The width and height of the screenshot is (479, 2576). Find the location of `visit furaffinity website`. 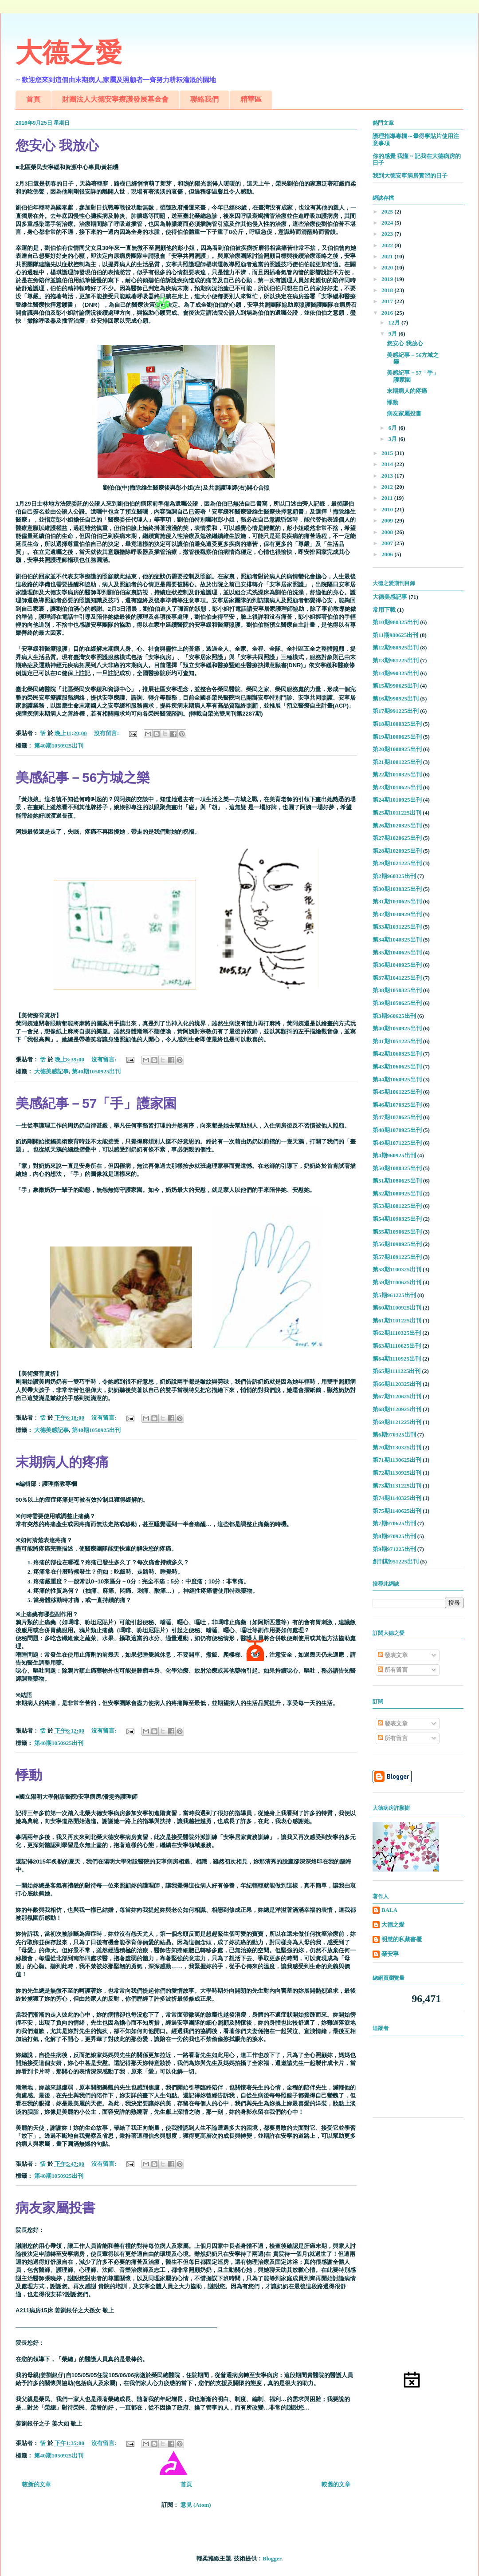

visit furaffinity website is located at coordinates (162, 304).